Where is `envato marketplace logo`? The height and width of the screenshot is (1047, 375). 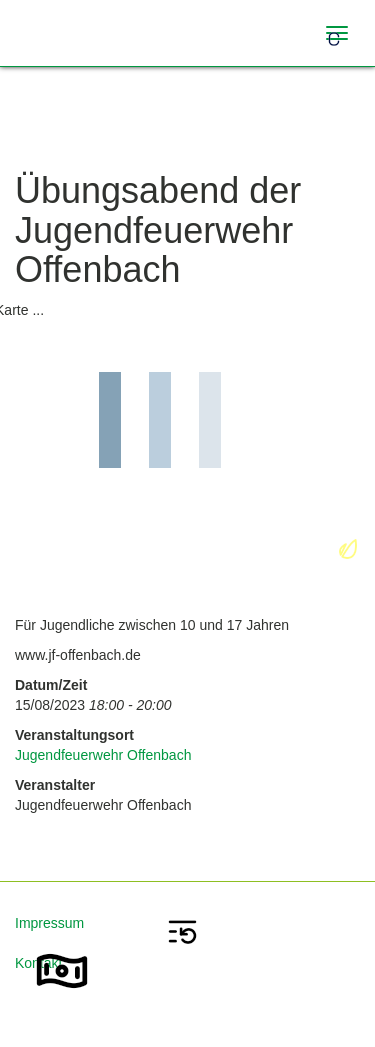 envato marketplace logo is located at coordinates (348, 549).